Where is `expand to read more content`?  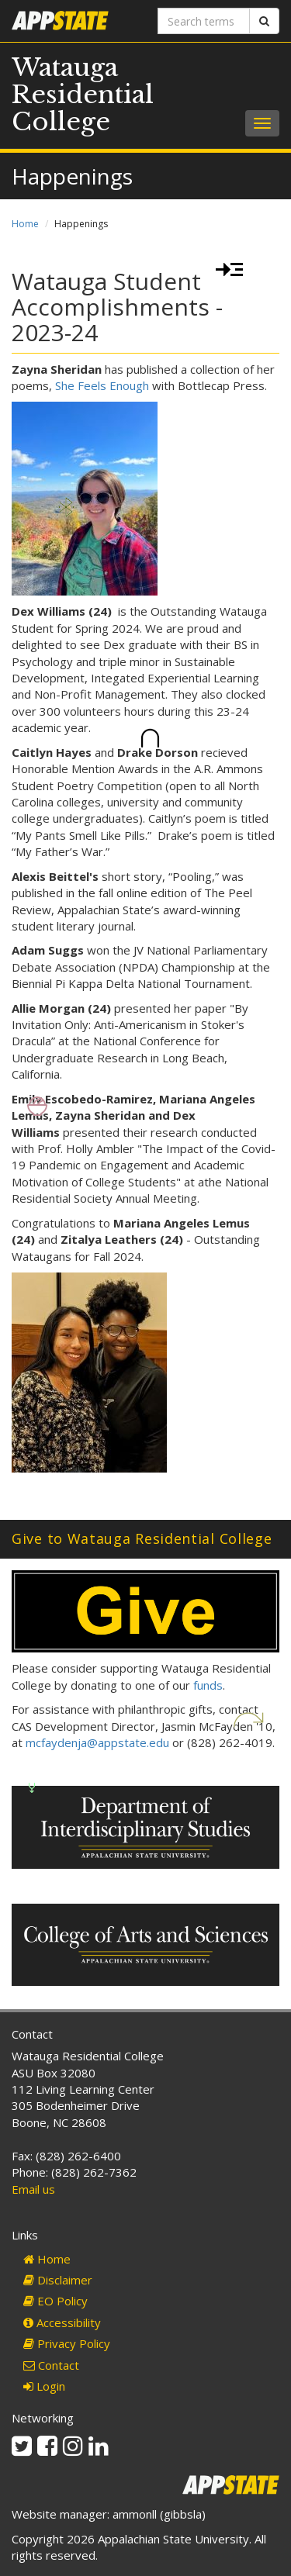 expand to read more content is located at coordinates (229, 269).